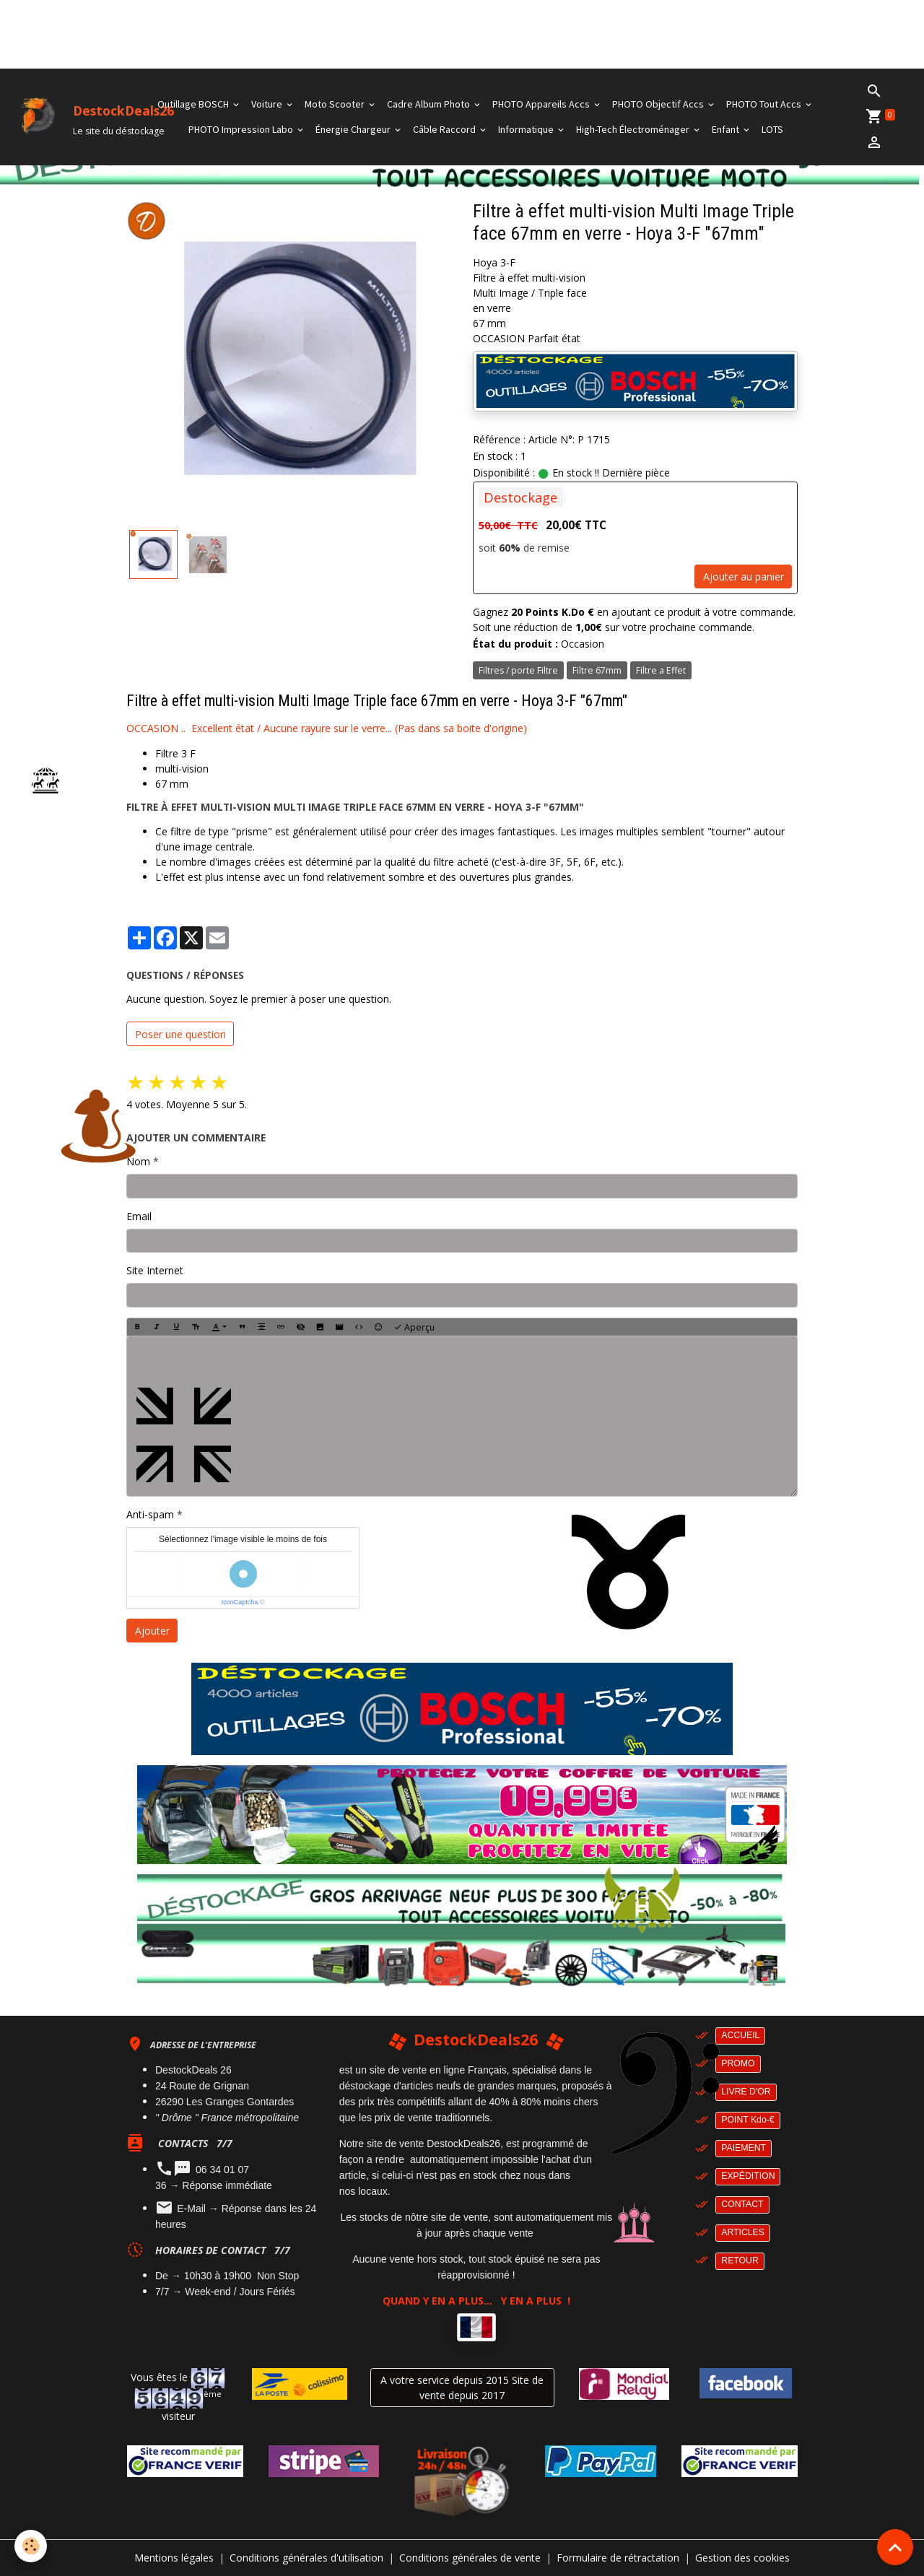 The image size is (924, 2576). I want to click on select viking or norse character class, so click(642, 1898).